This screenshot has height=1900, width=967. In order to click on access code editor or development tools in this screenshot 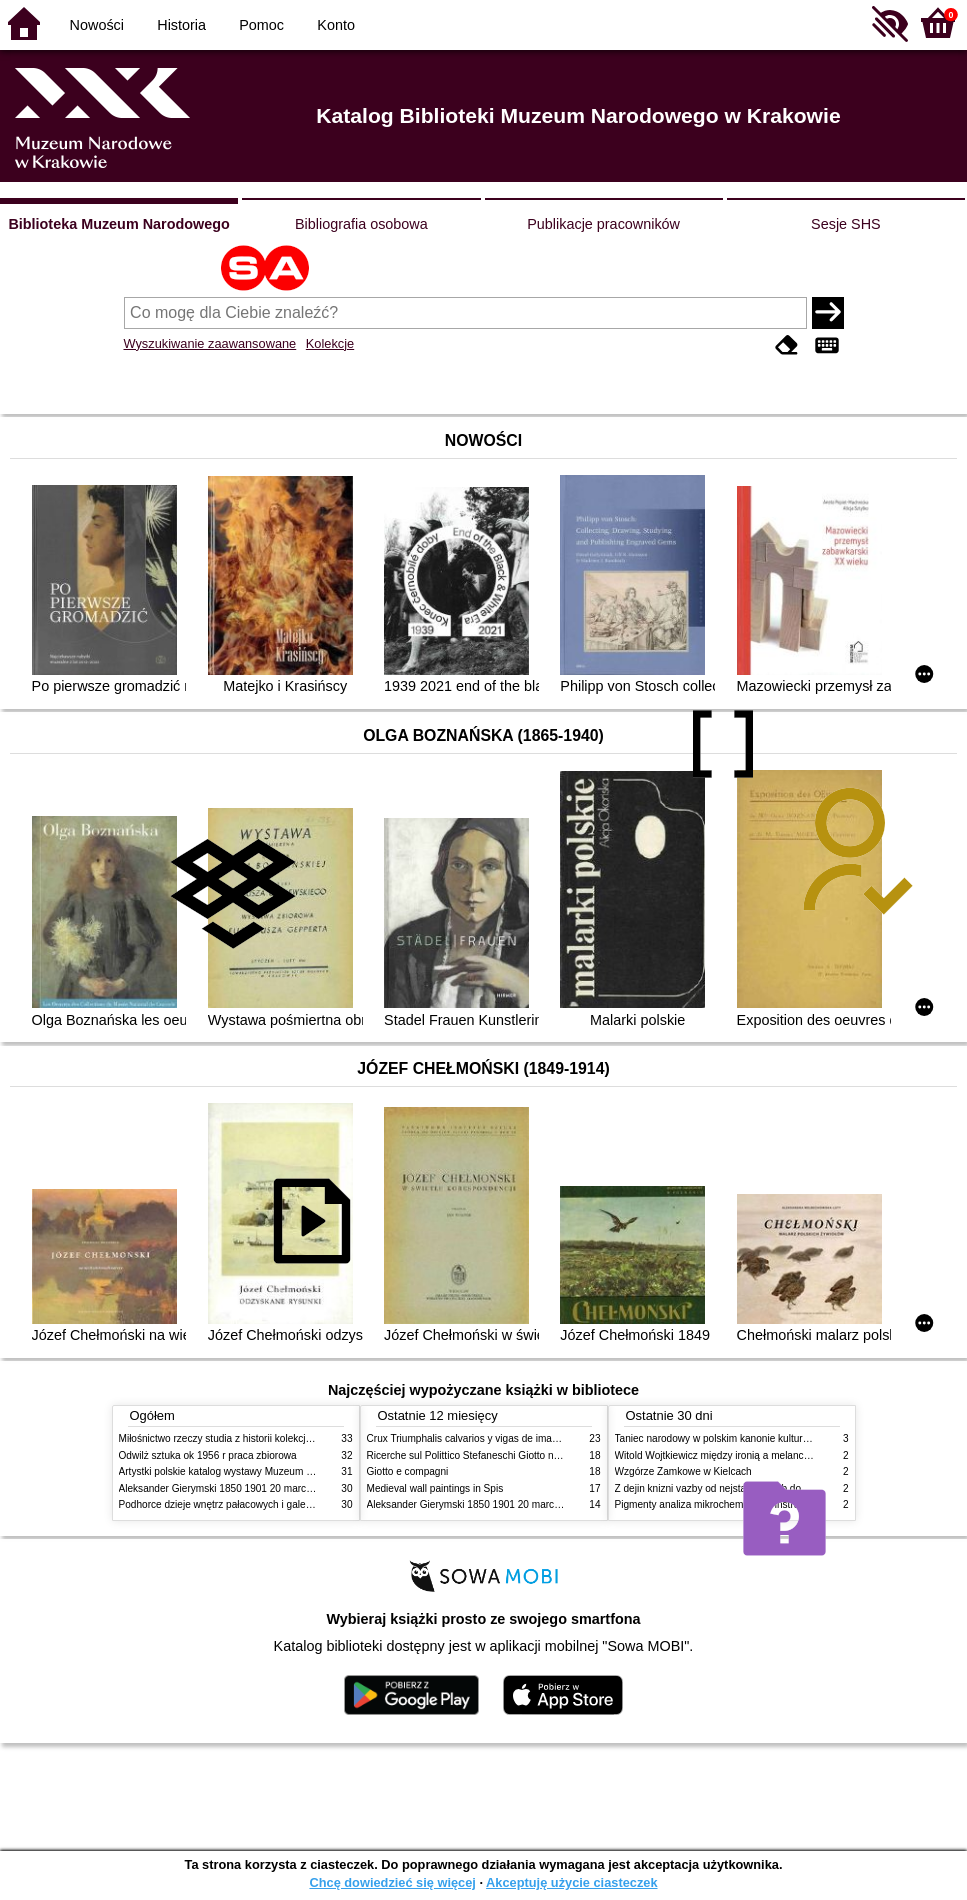, I will do `click(723, 744)`.